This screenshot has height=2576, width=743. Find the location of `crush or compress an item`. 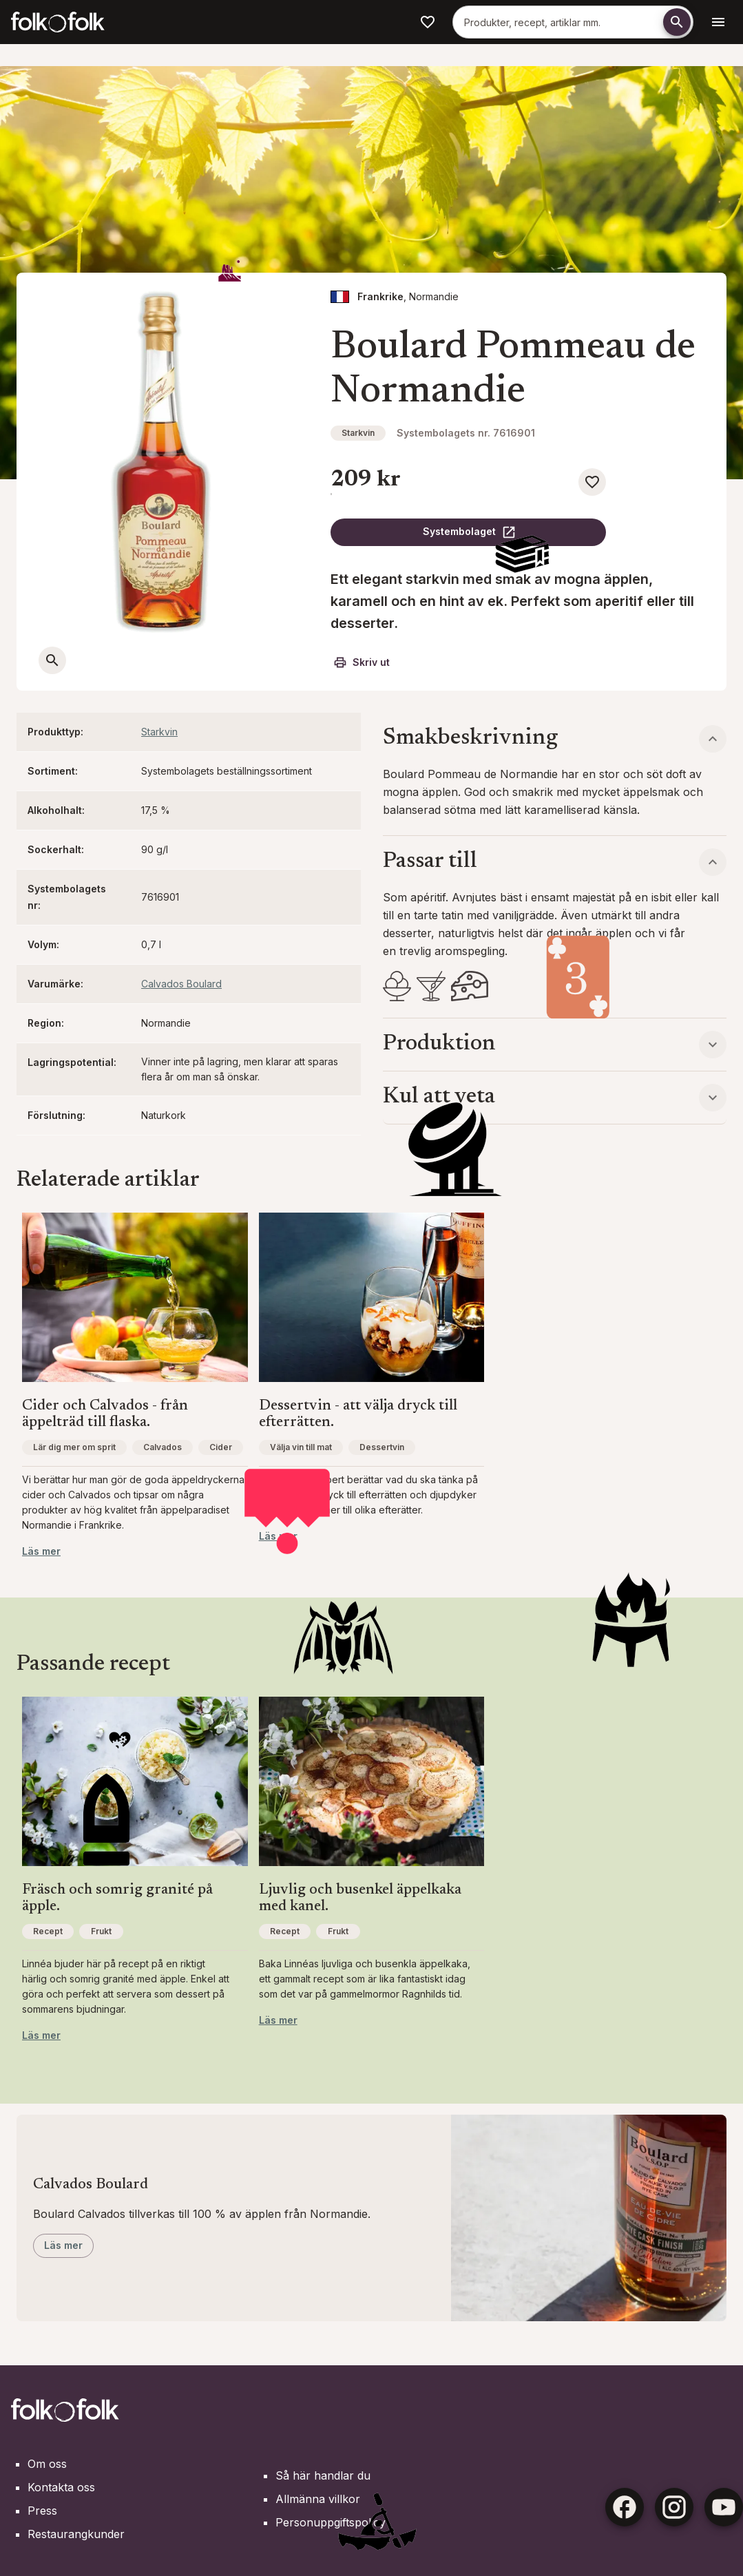

crush or compress an item is located at coordinates (287, 1511).